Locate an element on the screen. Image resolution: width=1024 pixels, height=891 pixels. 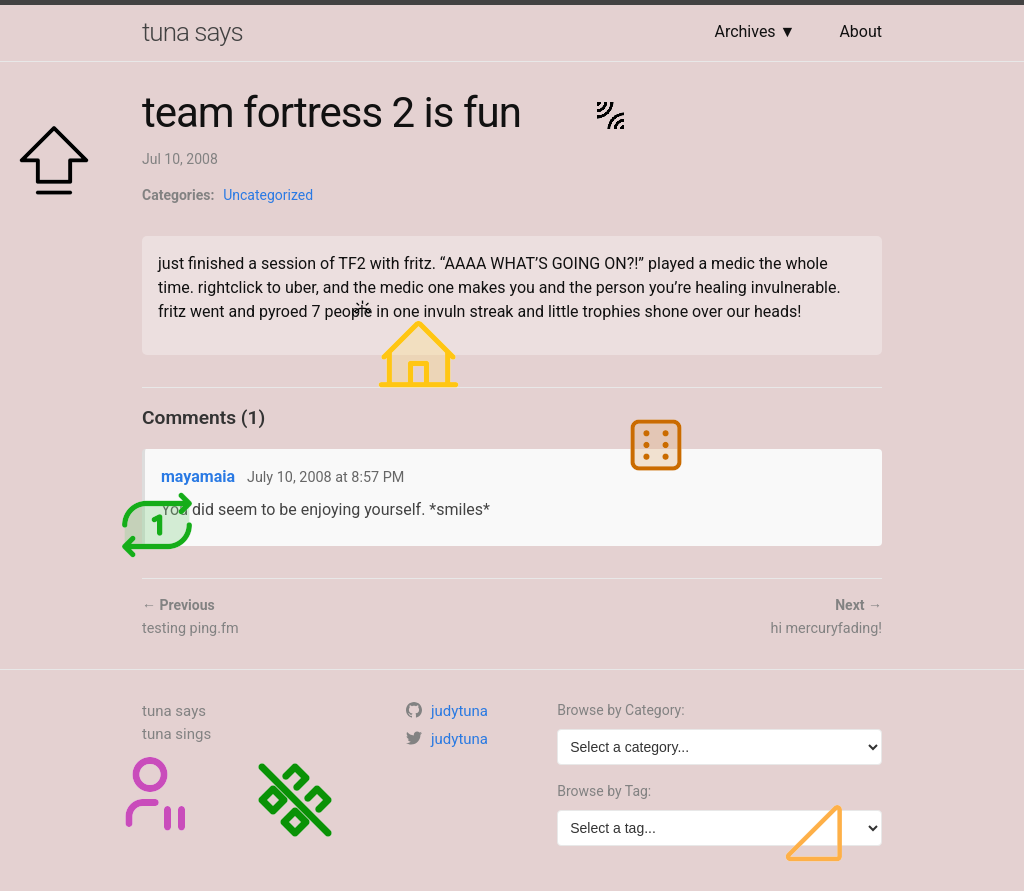
indicates no cellular signal available is located at coordinates (818, 835).